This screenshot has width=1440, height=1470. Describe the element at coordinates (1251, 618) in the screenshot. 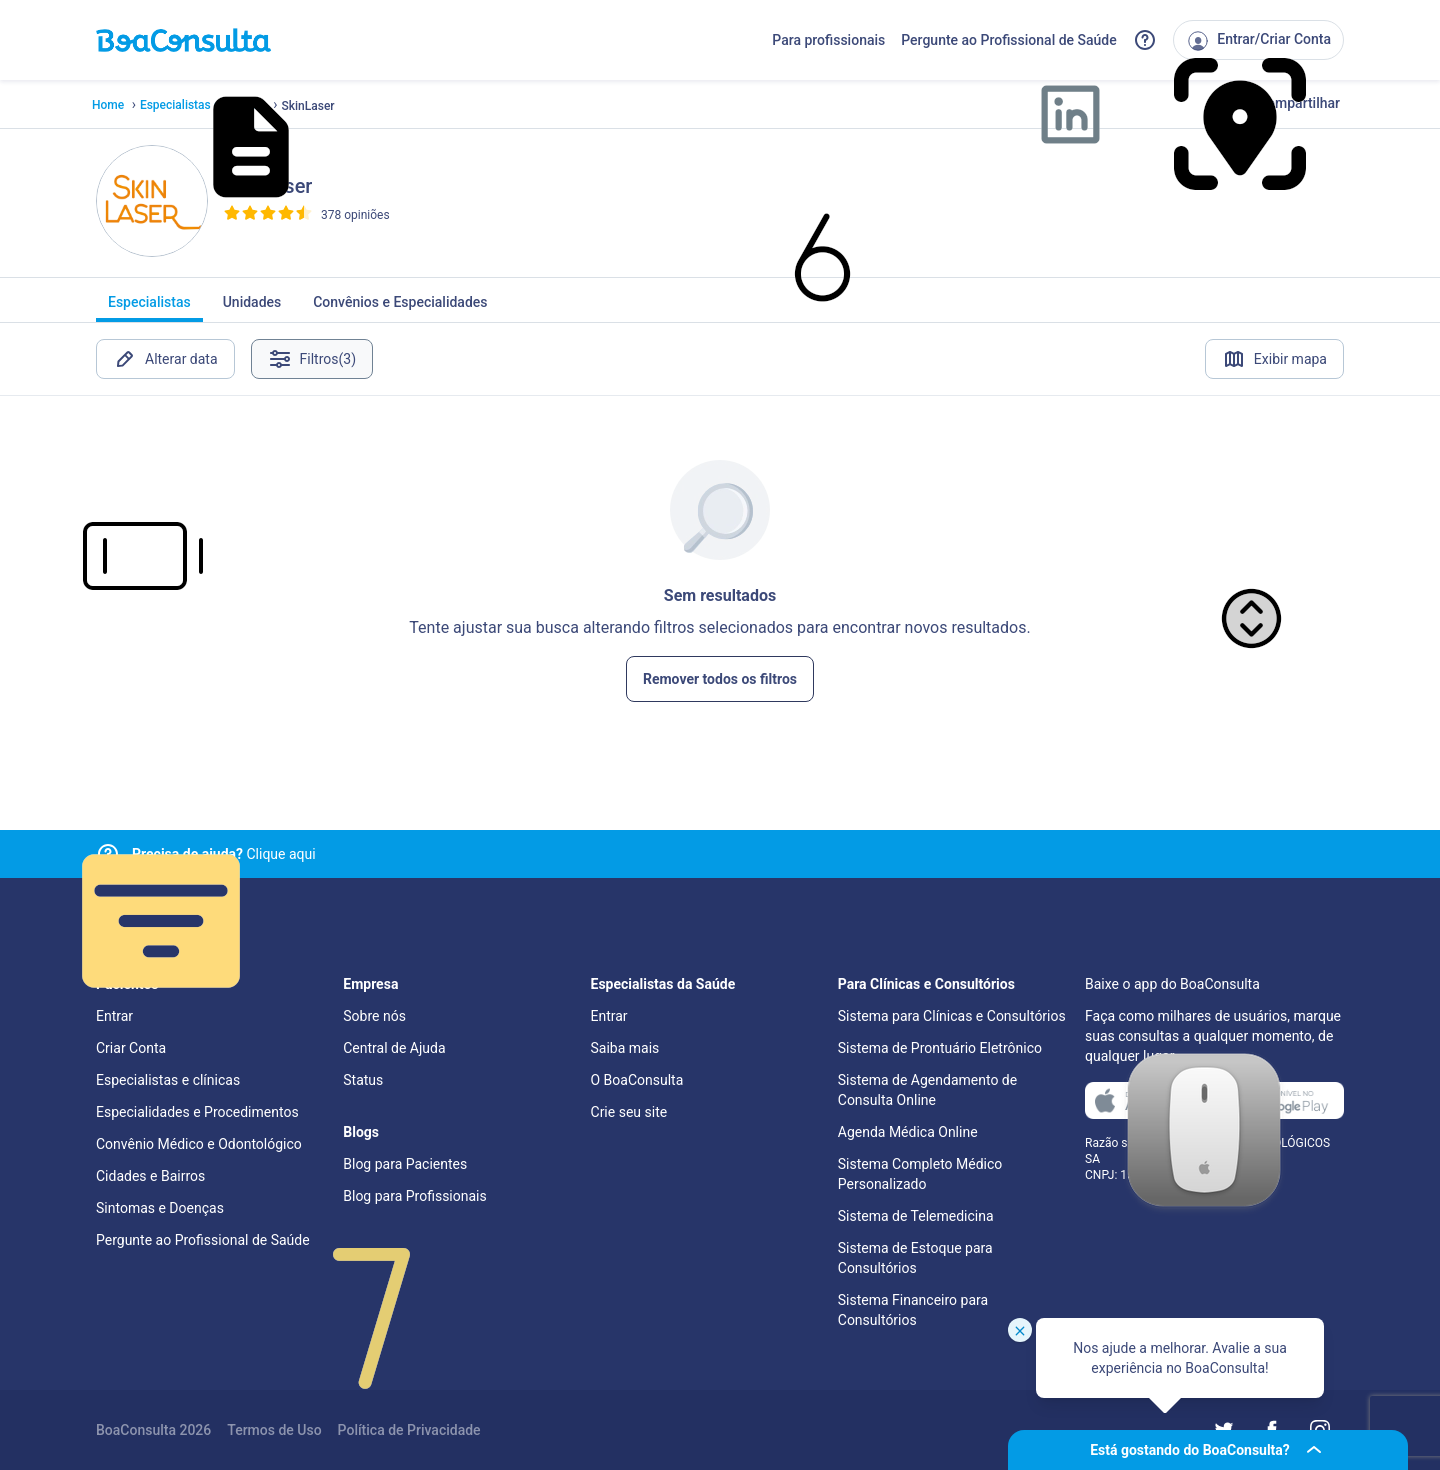

I see `expand or collapse a section` at that location.